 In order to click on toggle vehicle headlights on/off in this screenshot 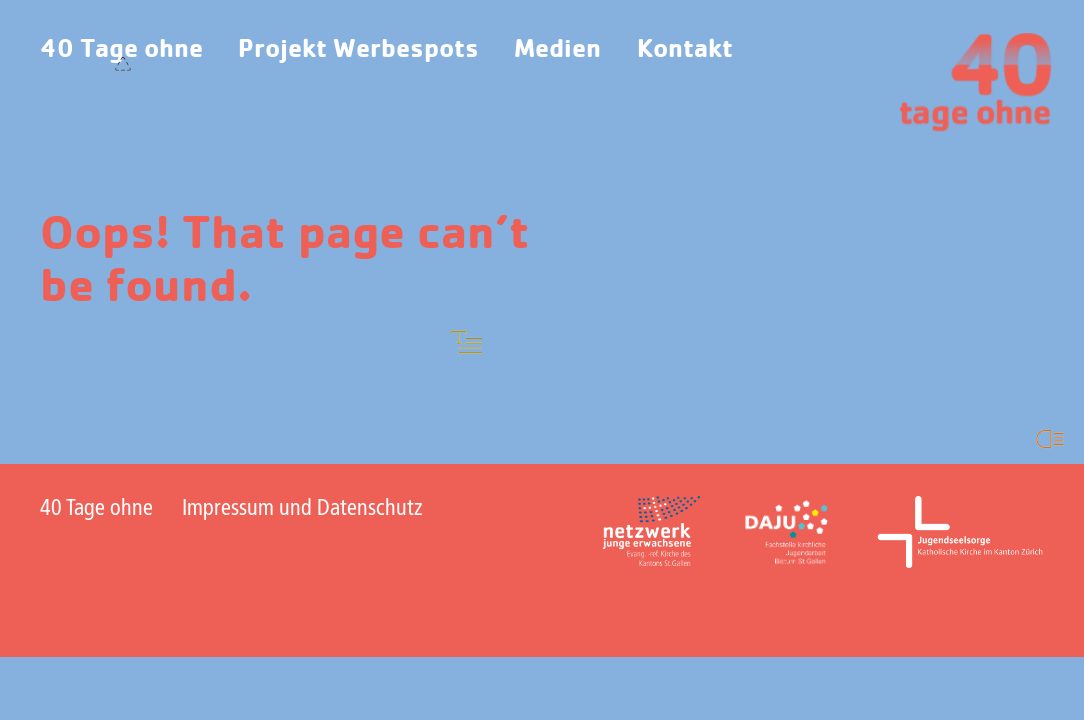, I will do `click(1050, 439)`.